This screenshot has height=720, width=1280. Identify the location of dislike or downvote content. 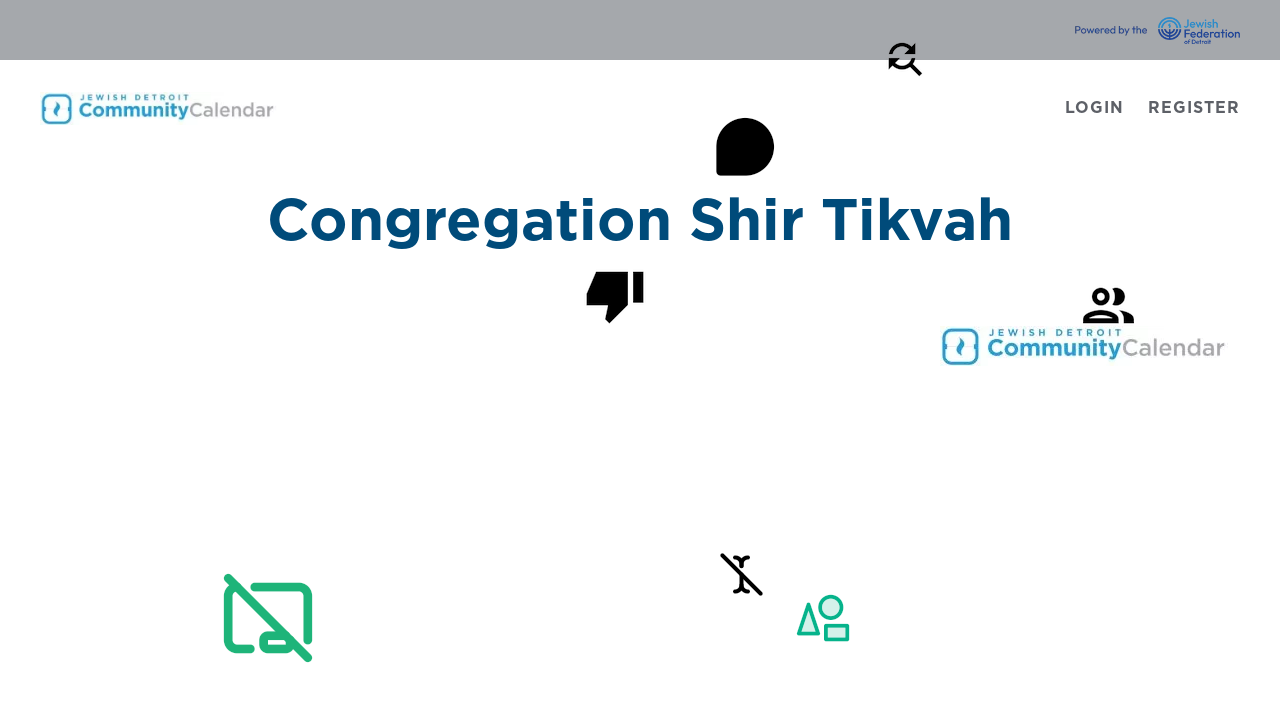
(615, 295).